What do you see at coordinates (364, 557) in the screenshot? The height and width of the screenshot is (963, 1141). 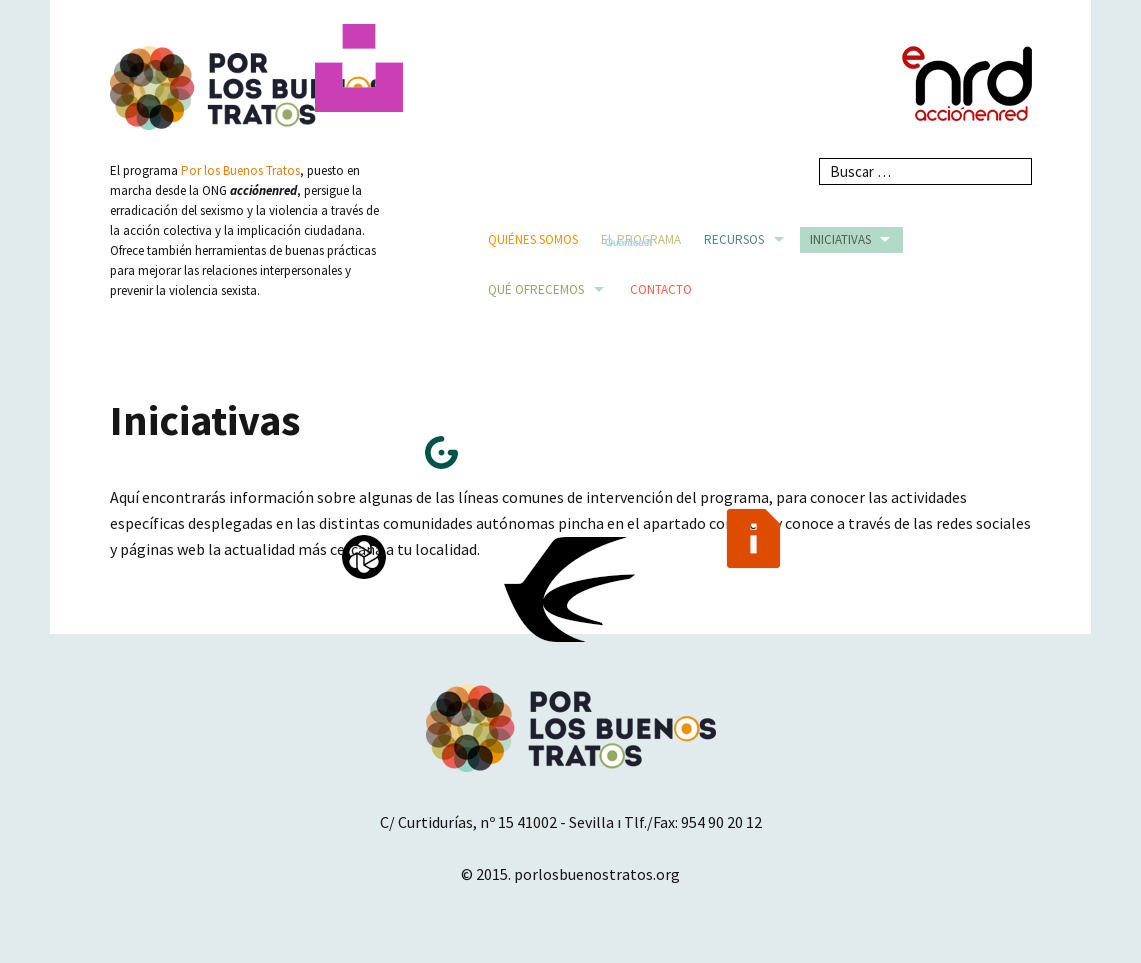 I see `chromatic logo` at bounding box center [364, 557].